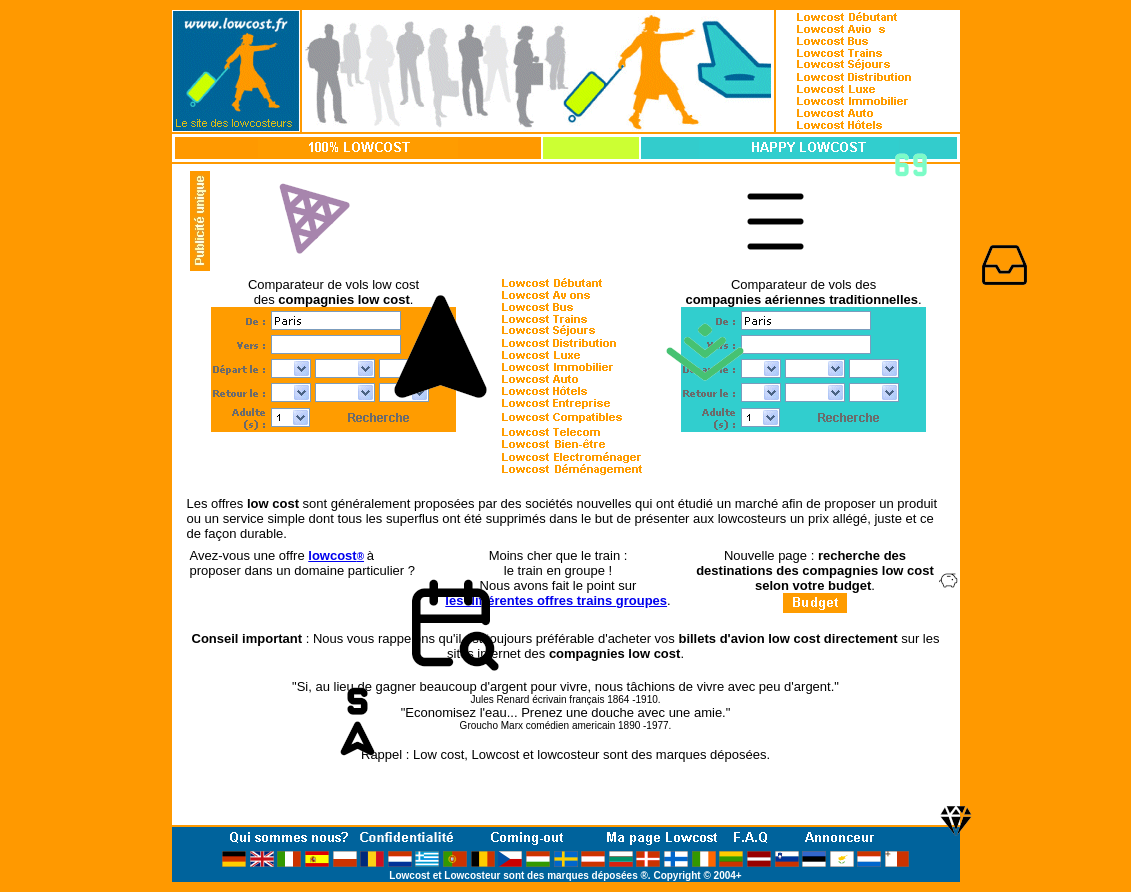  Describe the element at coordinates (440, 346) in the screenshot. I see `start navigation or get directions` at that location.